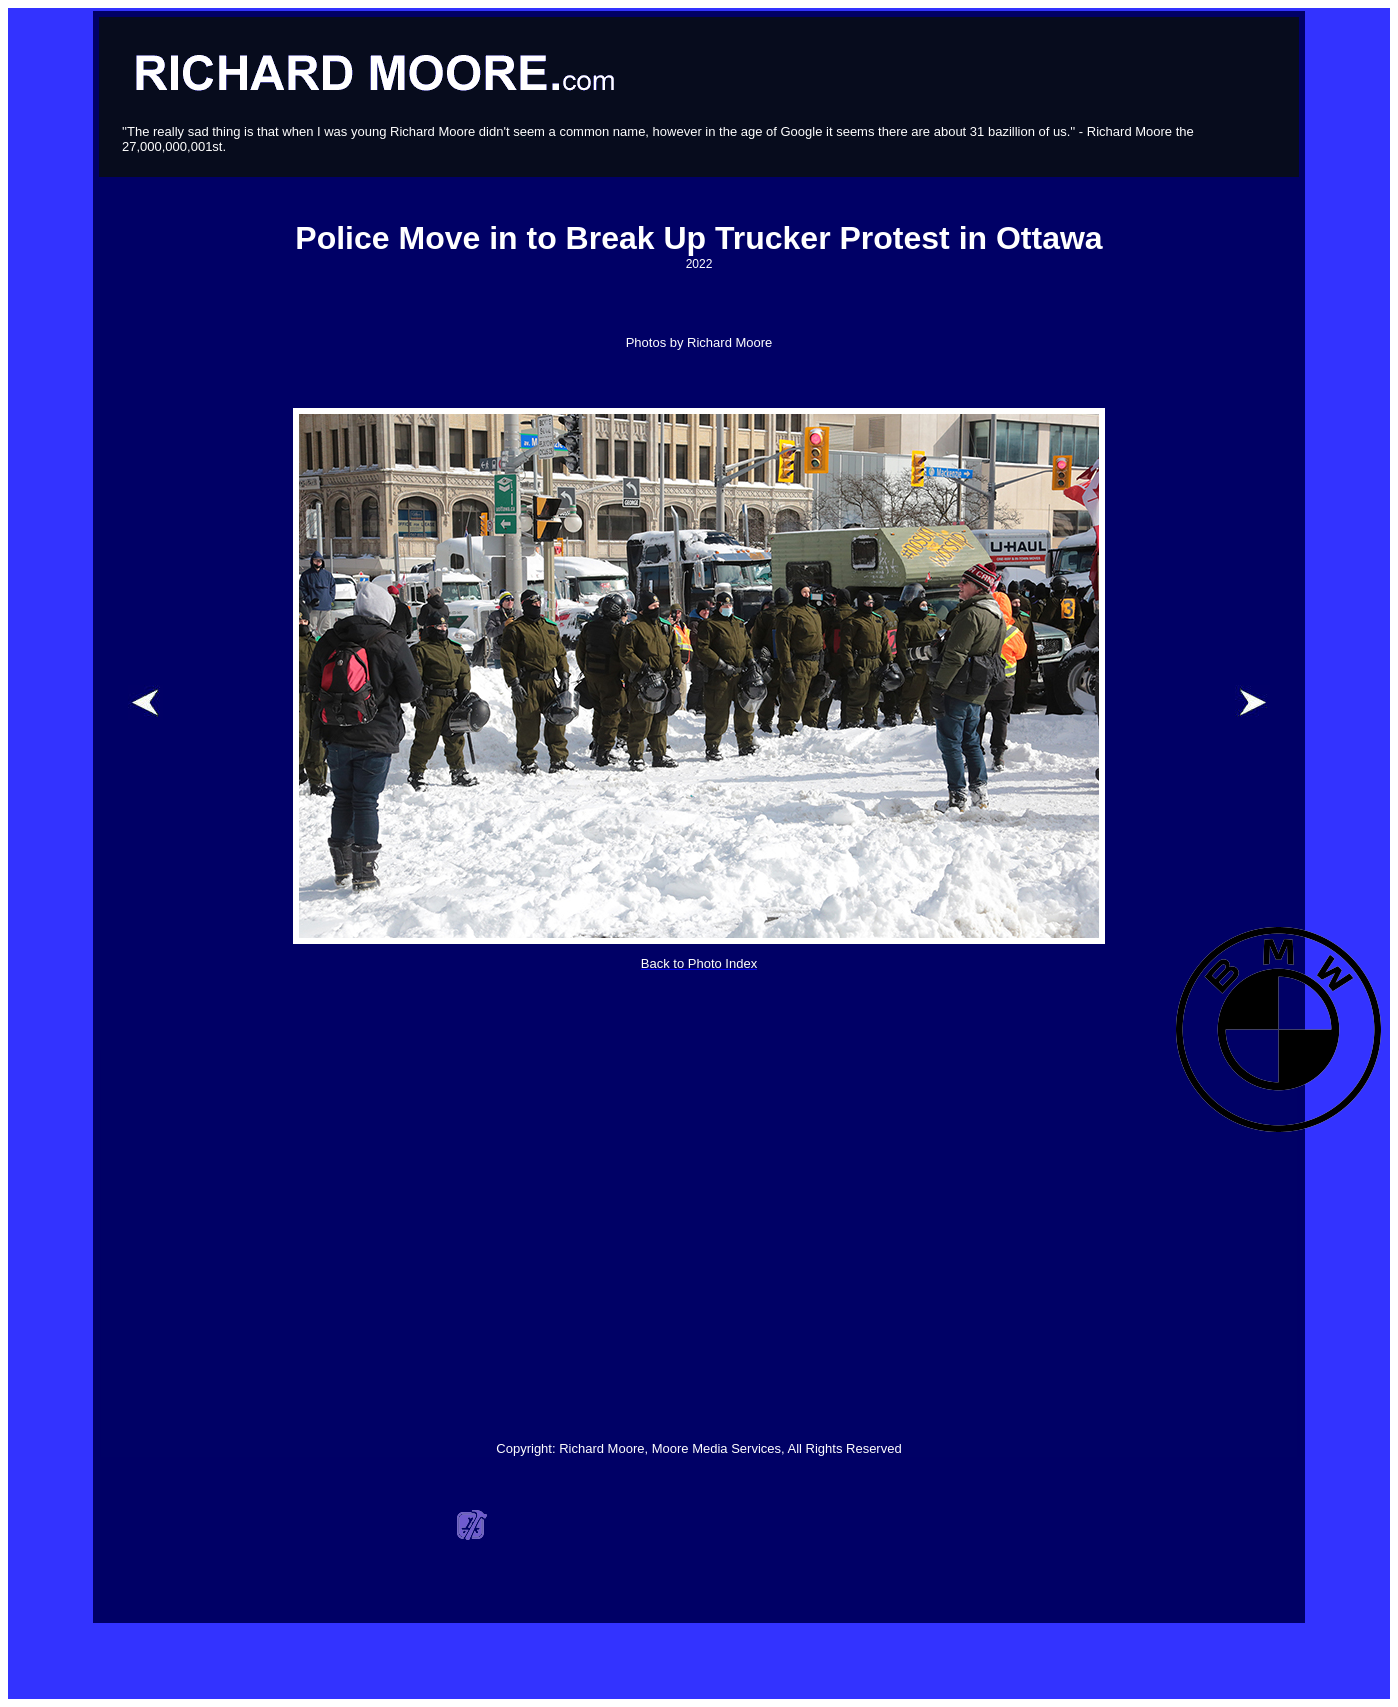  I want to click on open xcode development environment, so click(472, 1525).